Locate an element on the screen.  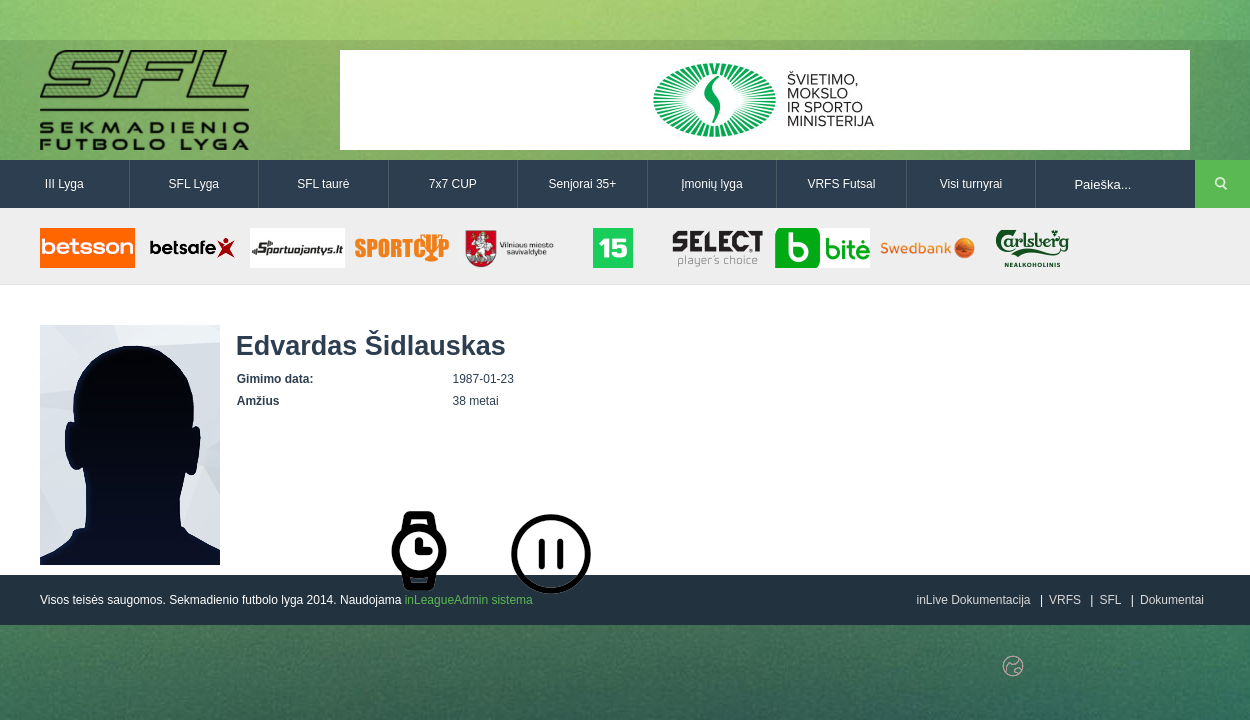
view smartwatch or wearable device settings is located at coordinates (419, 551).